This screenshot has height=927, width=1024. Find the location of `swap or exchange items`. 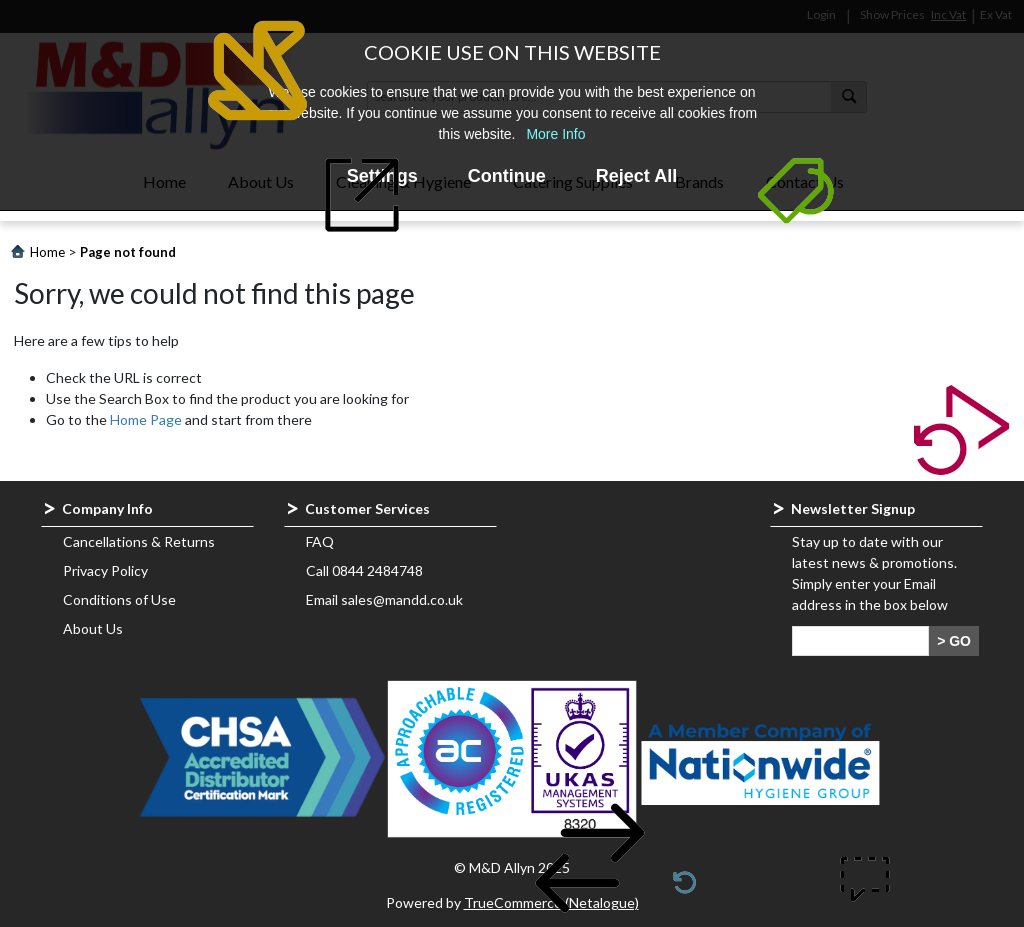

swap or exchange items is located at coordinates (590, 858).